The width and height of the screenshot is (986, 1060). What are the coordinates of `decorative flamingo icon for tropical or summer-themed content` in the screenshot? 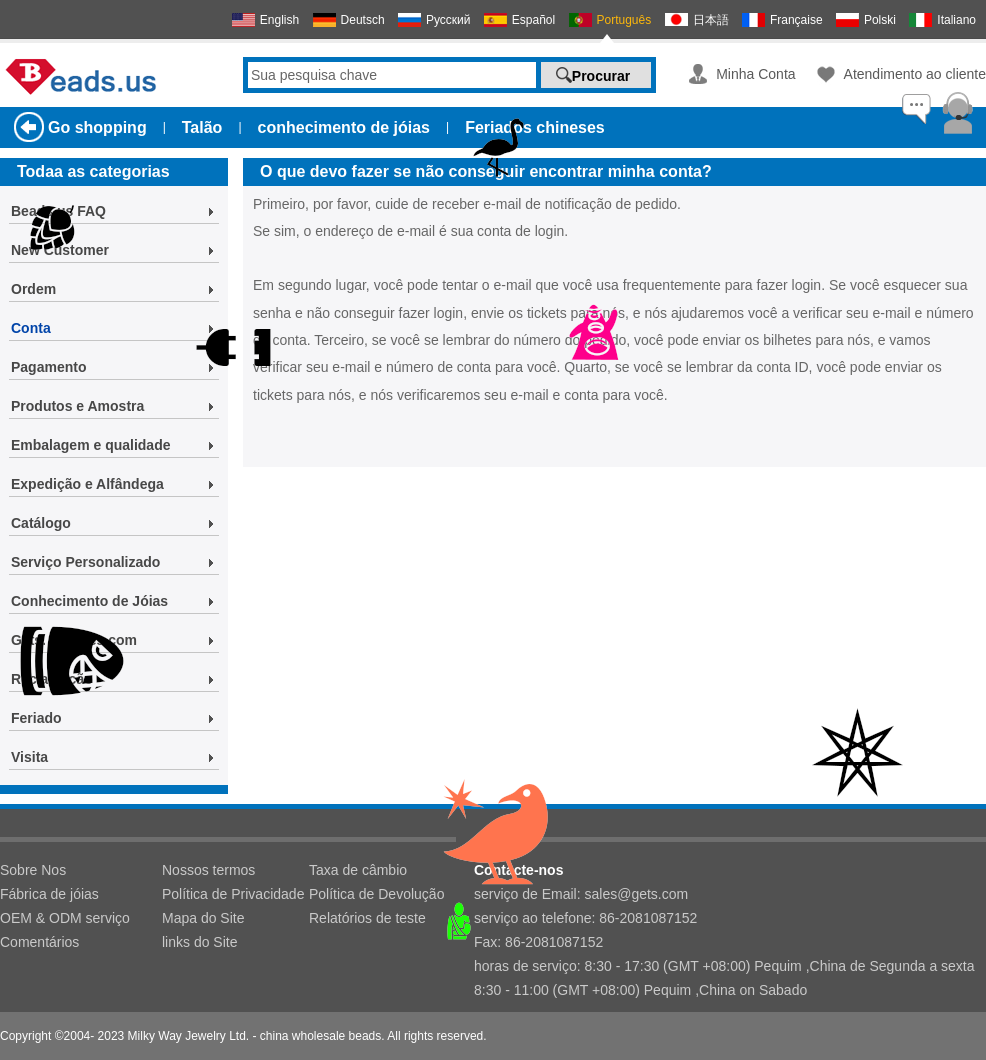 It's located at (498, 147).